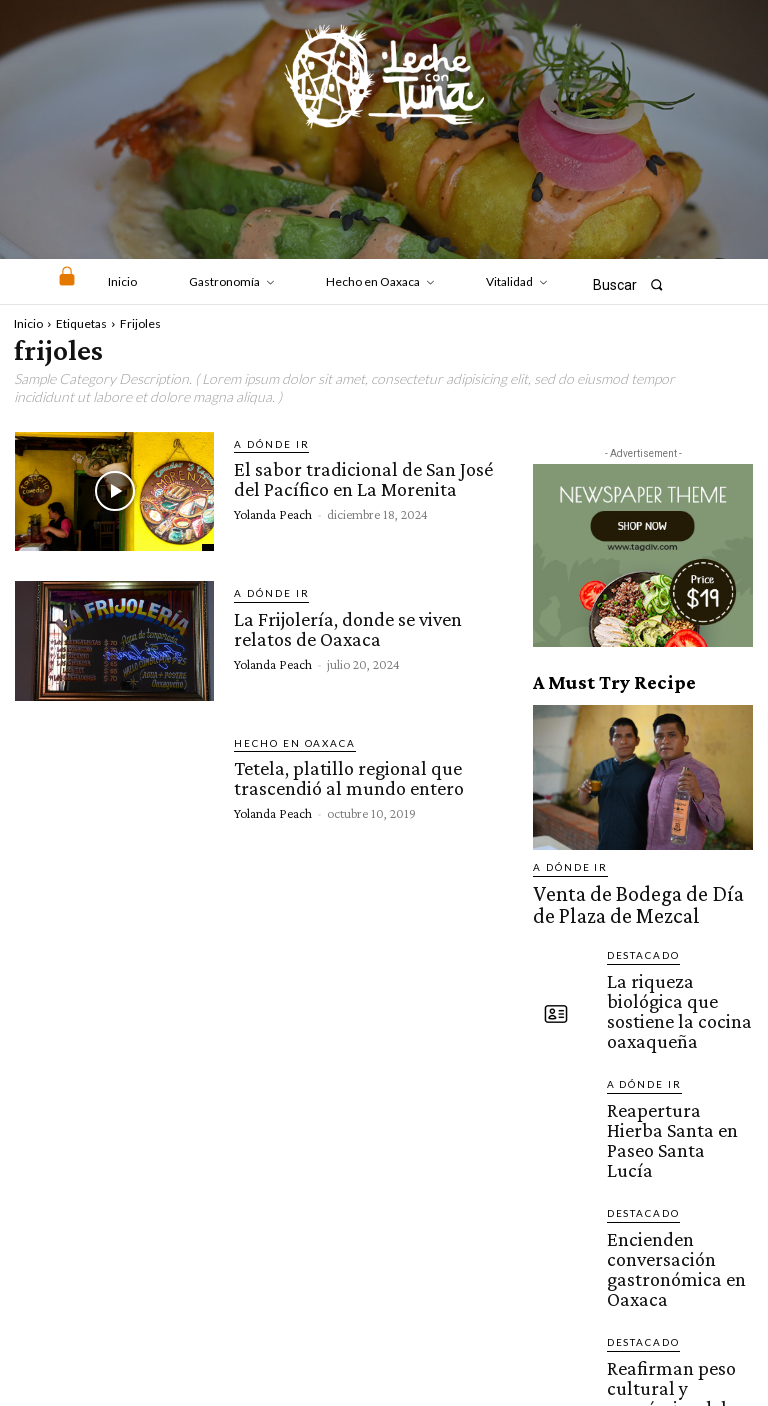  What do you see at coordinates (556, 1014) in the screenshot?
I see `view your profile or identification details` at bounding box center [556, 1014].